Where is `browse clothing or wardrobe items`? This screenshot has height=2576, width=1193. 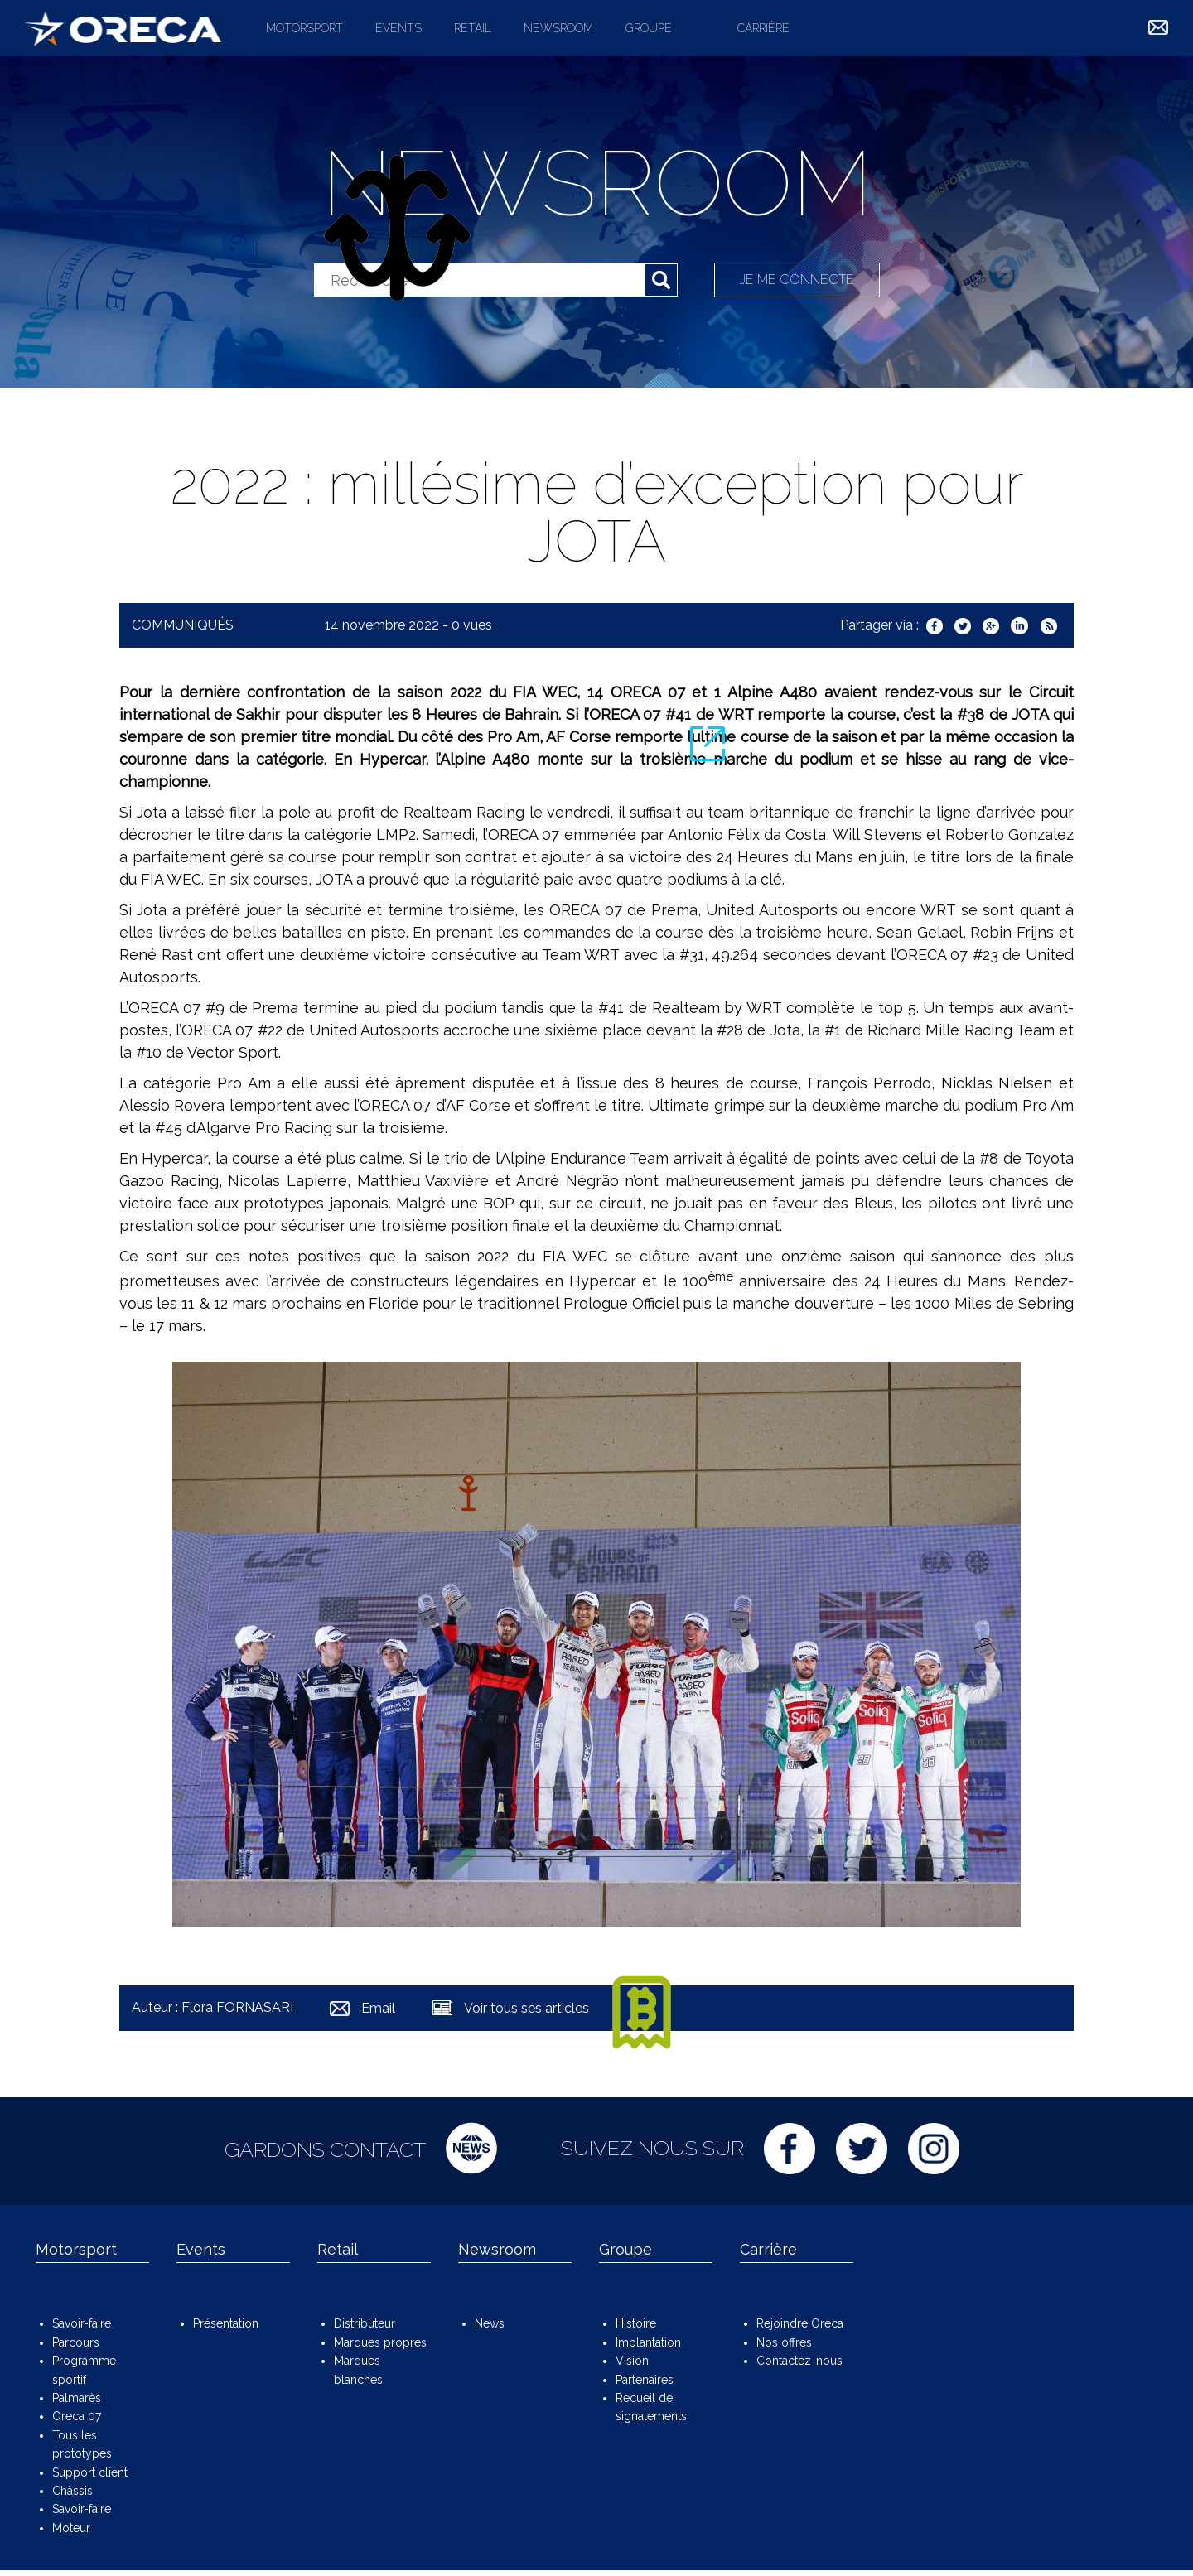 browse clothing or wardrobe items is located at coordinates (468, 1493).